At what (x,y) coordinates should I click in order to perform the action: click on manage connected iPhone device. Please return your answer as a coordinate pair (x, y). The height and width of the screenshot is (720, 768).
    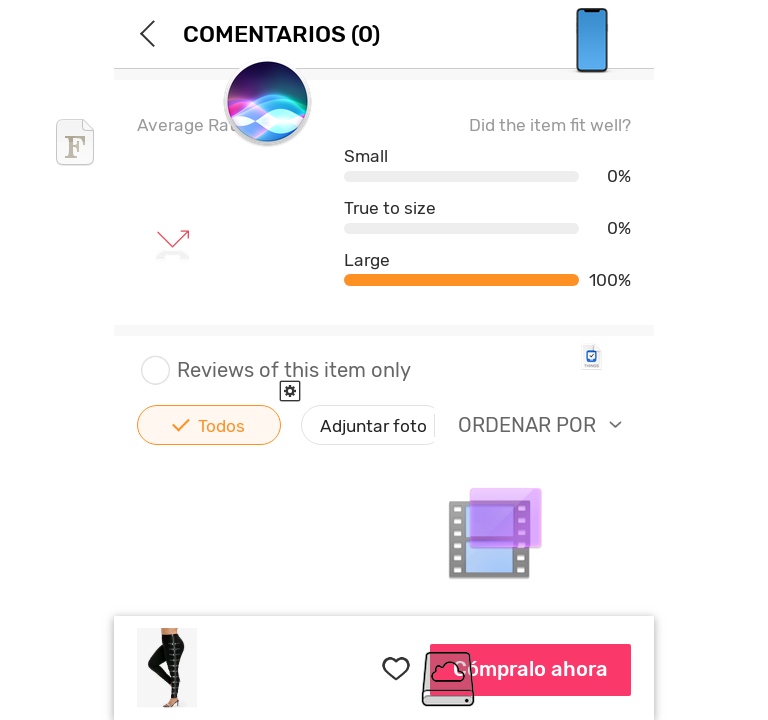
    Looking at the image, I should click on (592, 41).